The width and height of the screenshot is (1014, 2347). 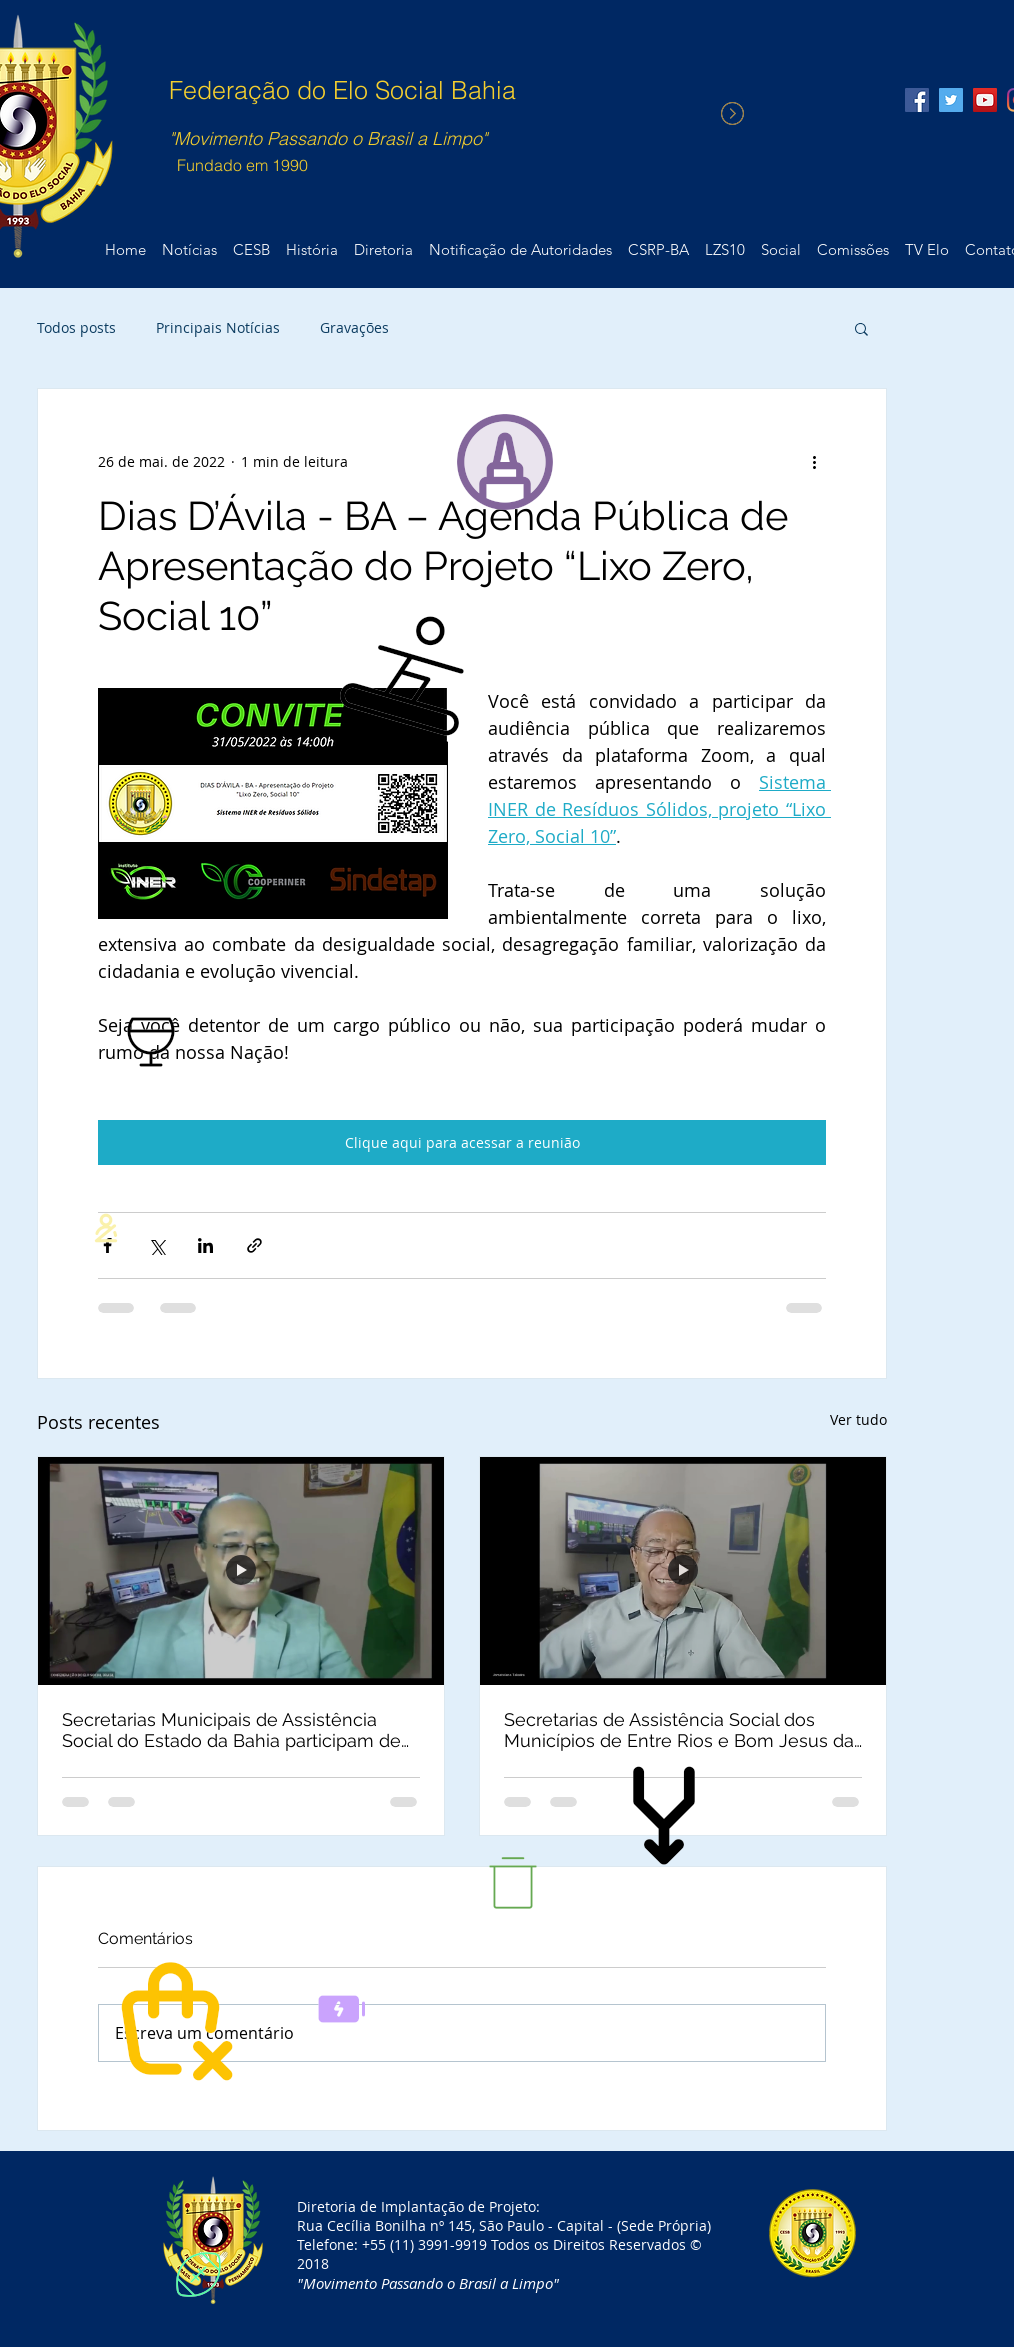 I want to click on indicates device is currently charging, so click(x=341, y=2009).